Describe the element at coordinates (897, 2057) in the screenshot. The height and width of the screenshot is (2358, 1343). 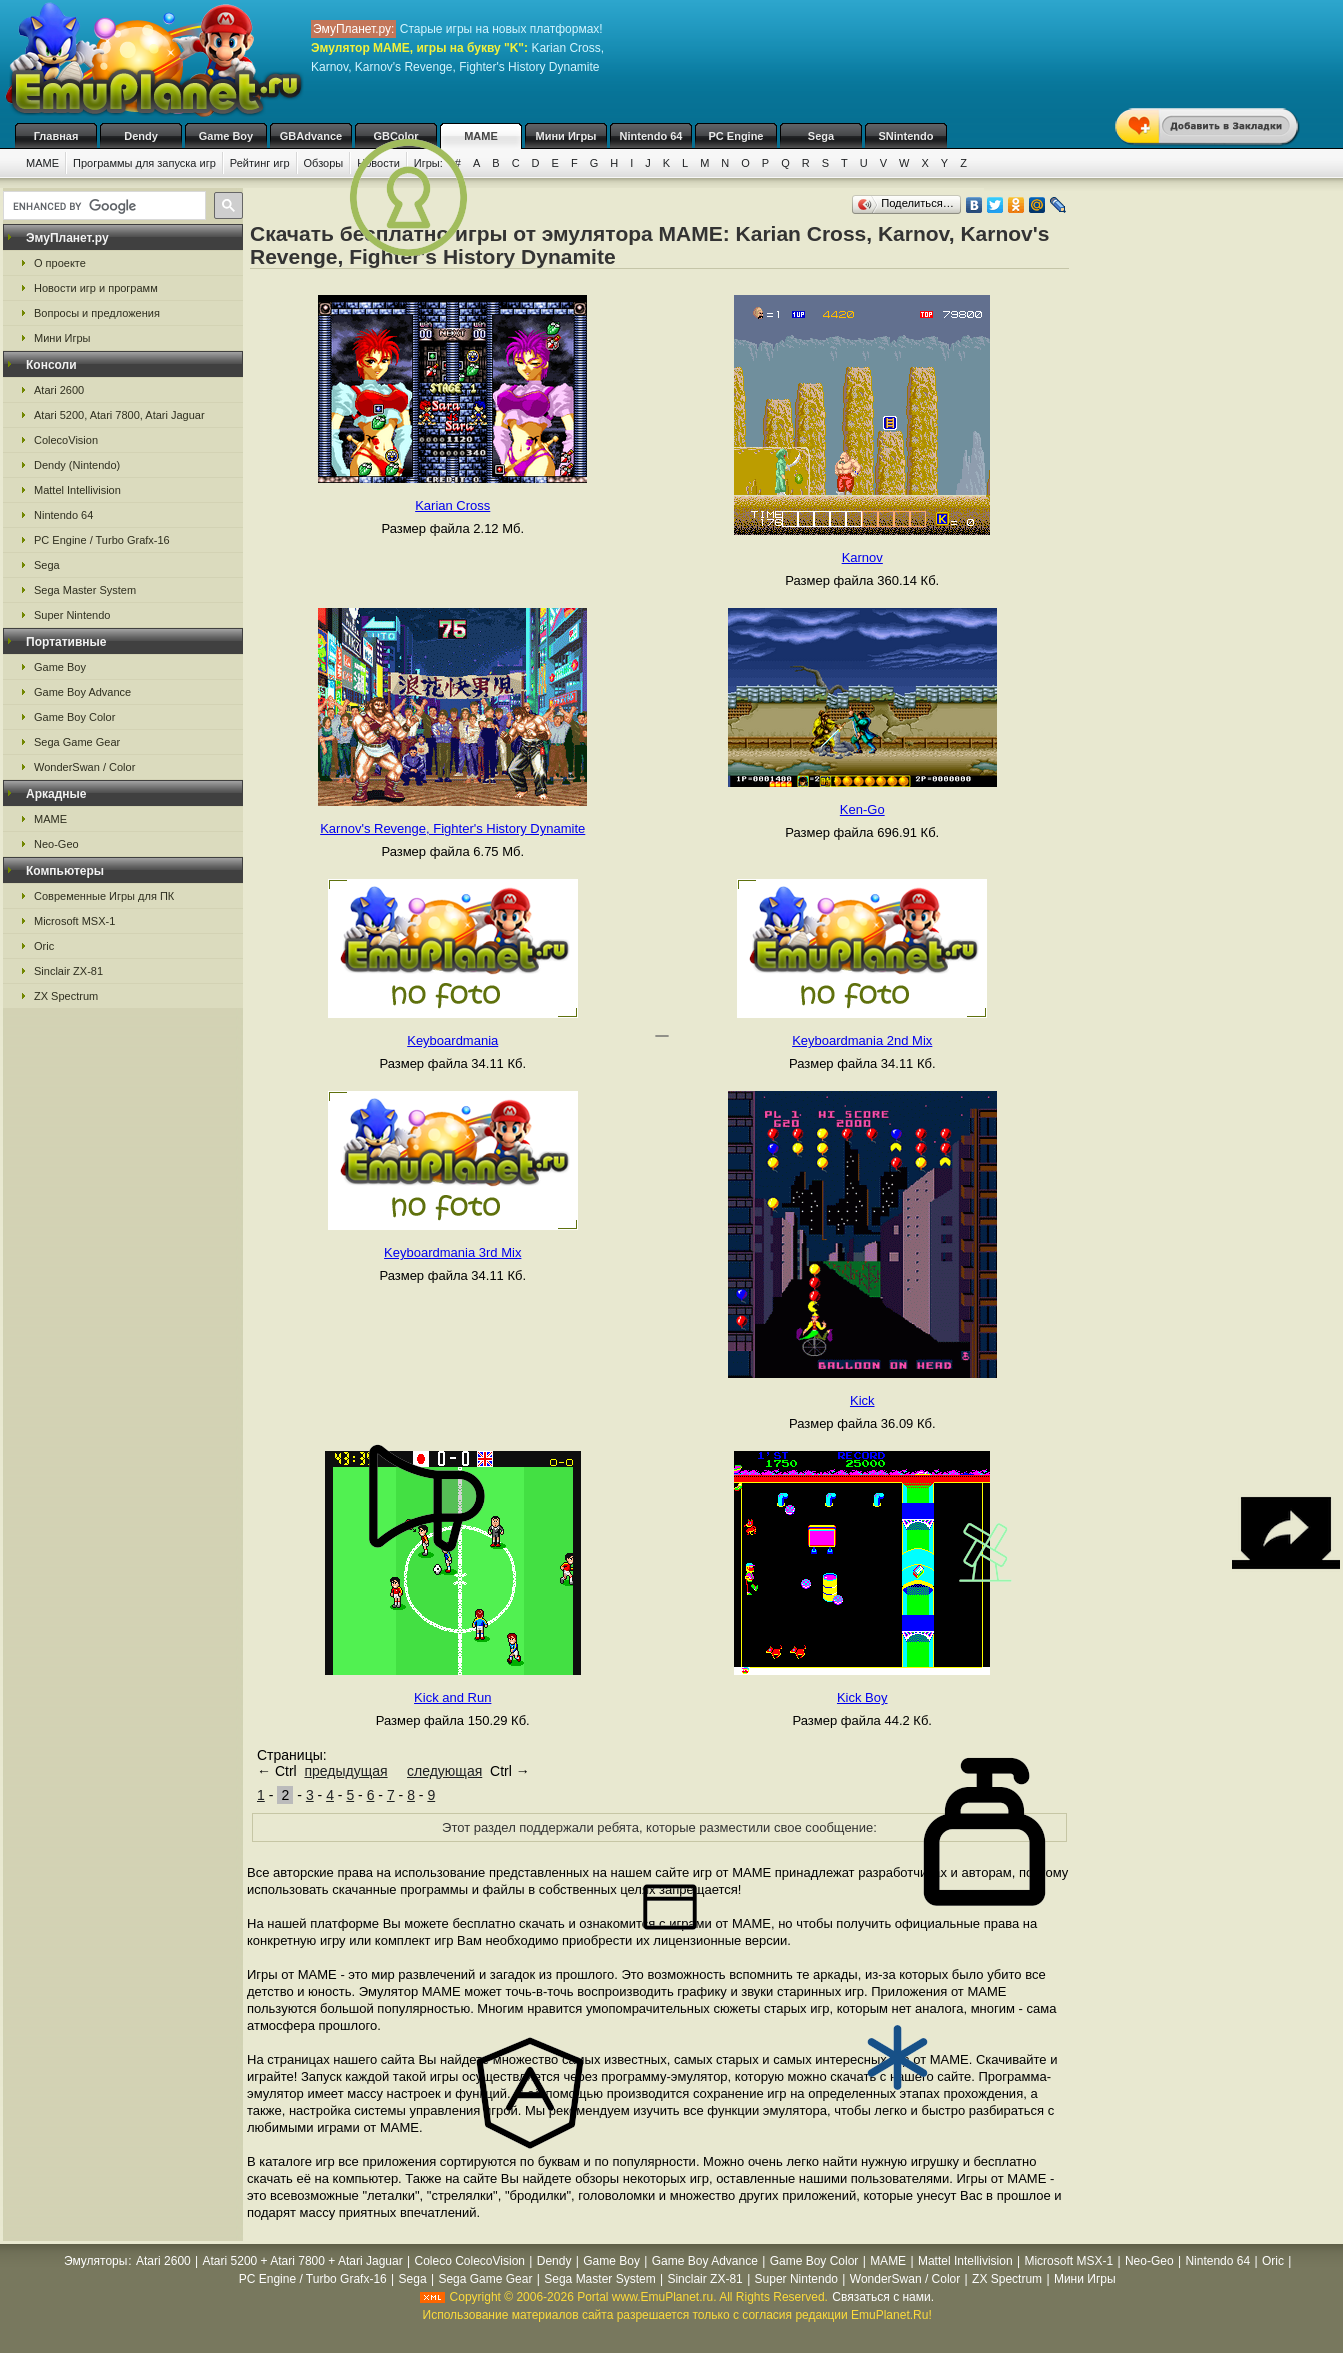
I see `indicates a required field in a form` at that location.